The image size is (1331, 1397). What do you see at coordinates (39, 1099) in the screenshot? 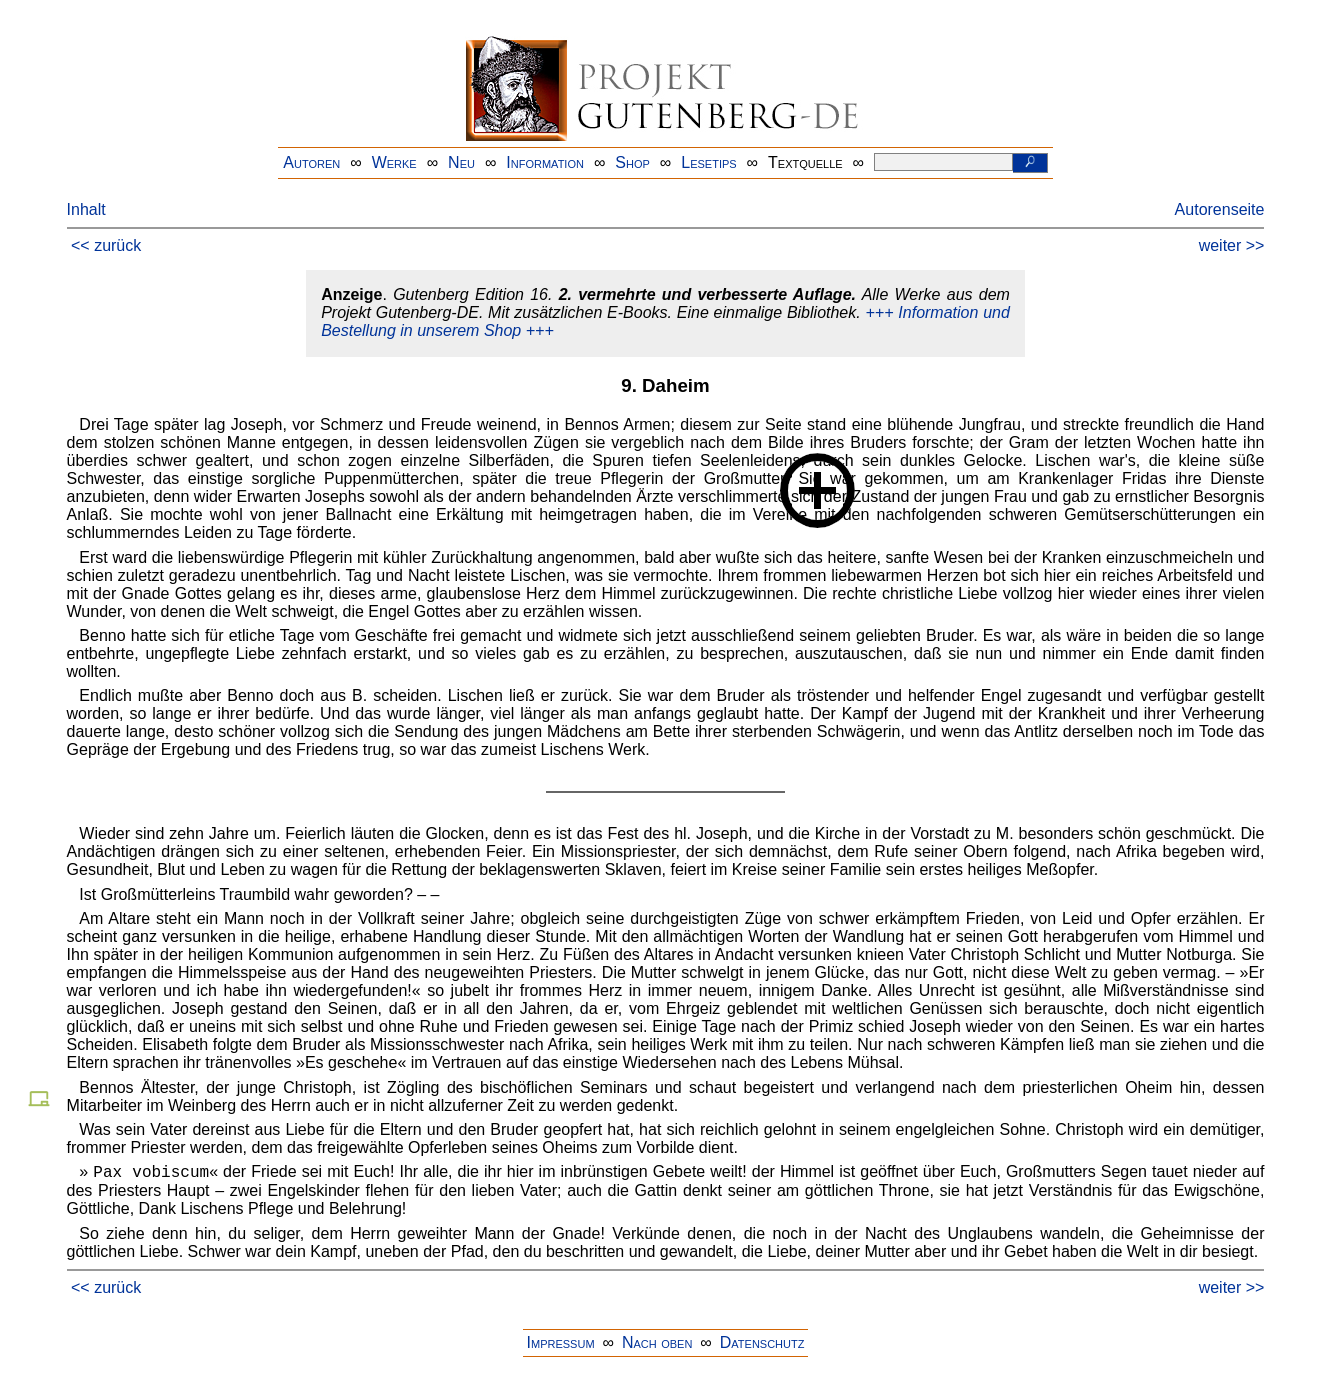
I see `open whiteboard or presentation mode` at bounding box center [39, 1099].